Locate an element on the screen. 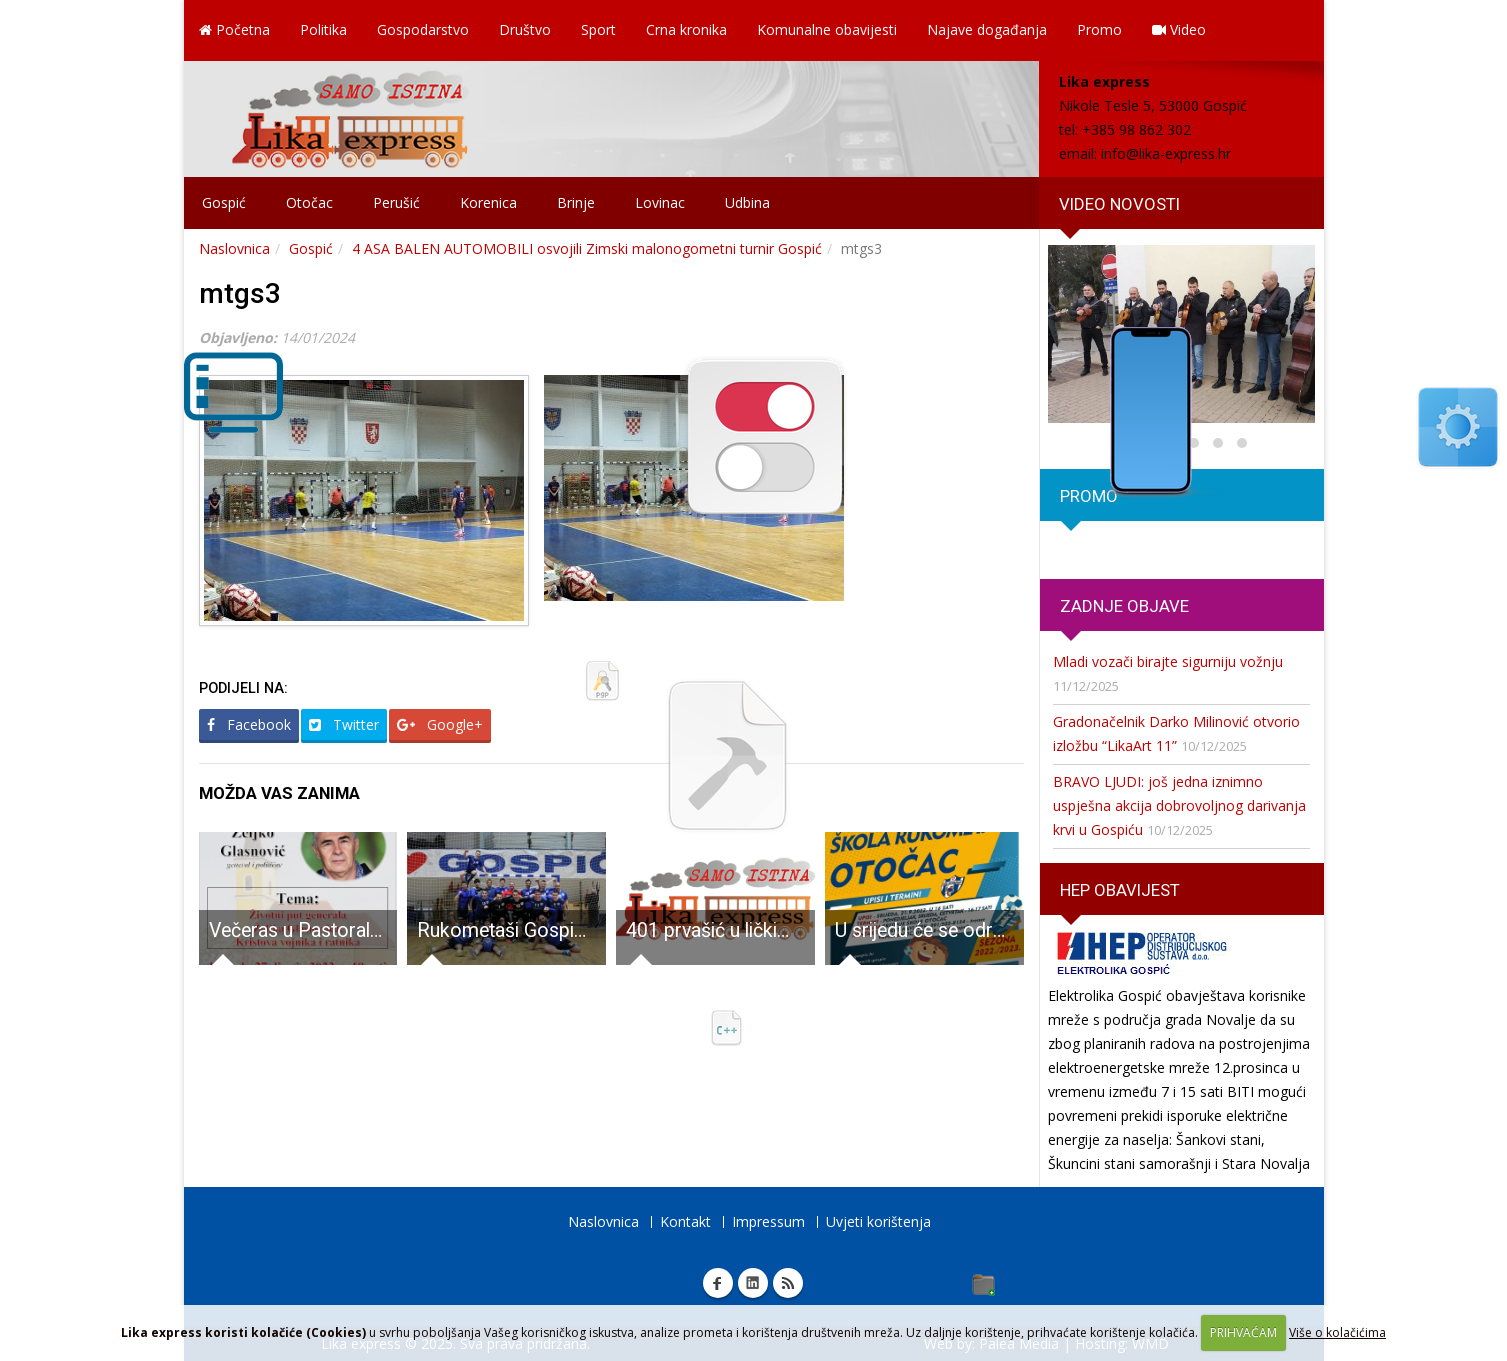  create a new folder is located at coordinates (983, 1284).